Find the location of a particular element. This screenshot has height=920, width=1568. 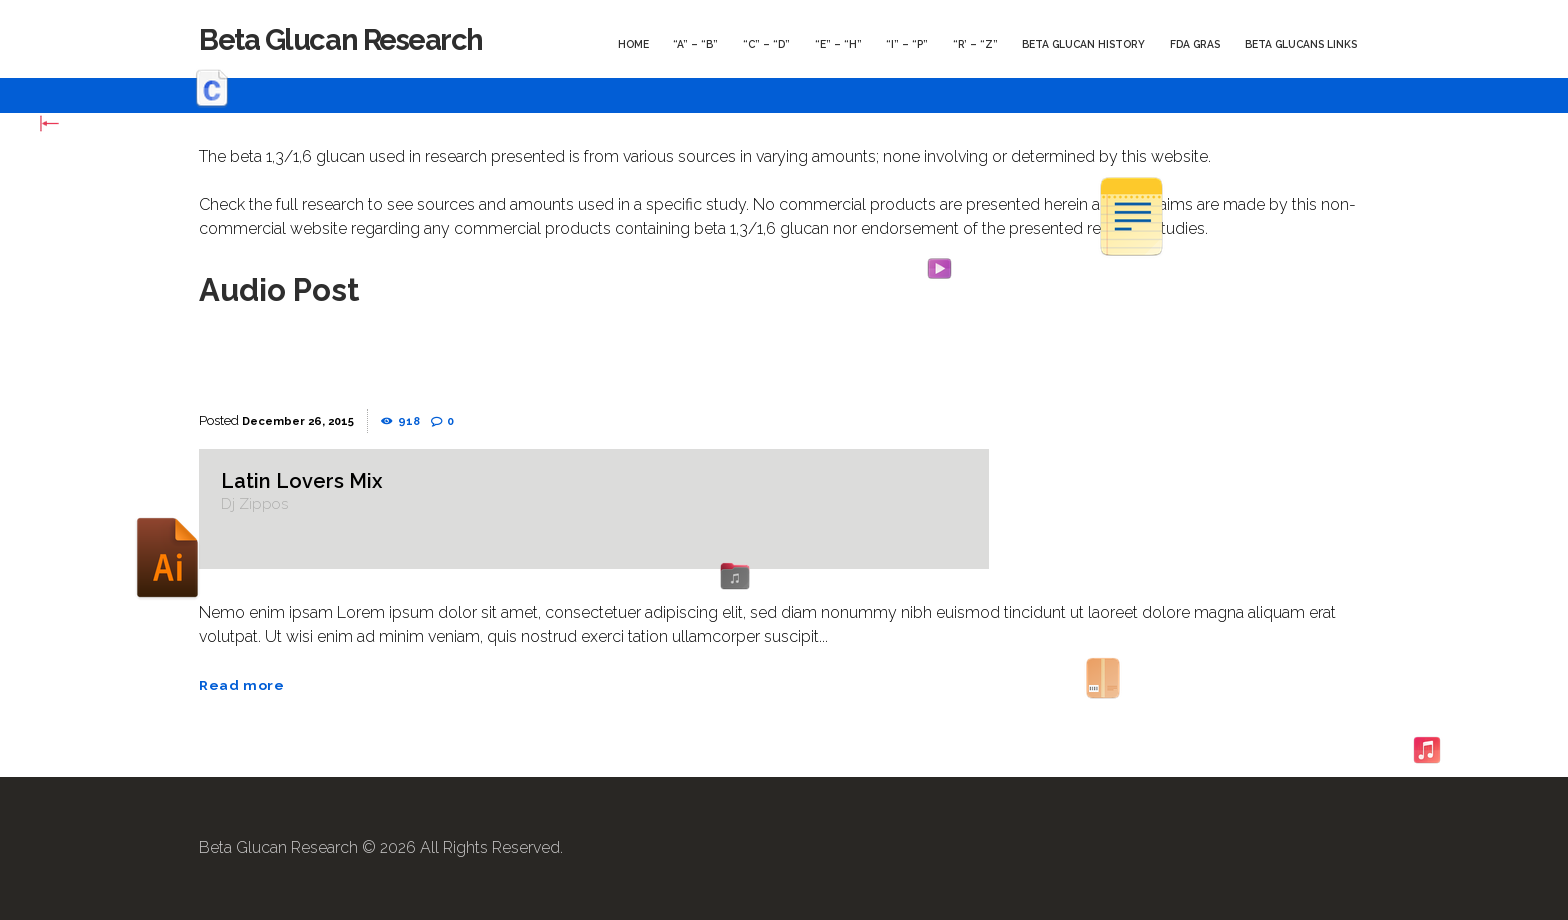

open an Adobe Illustrator file is located at coordinates (167, 557).